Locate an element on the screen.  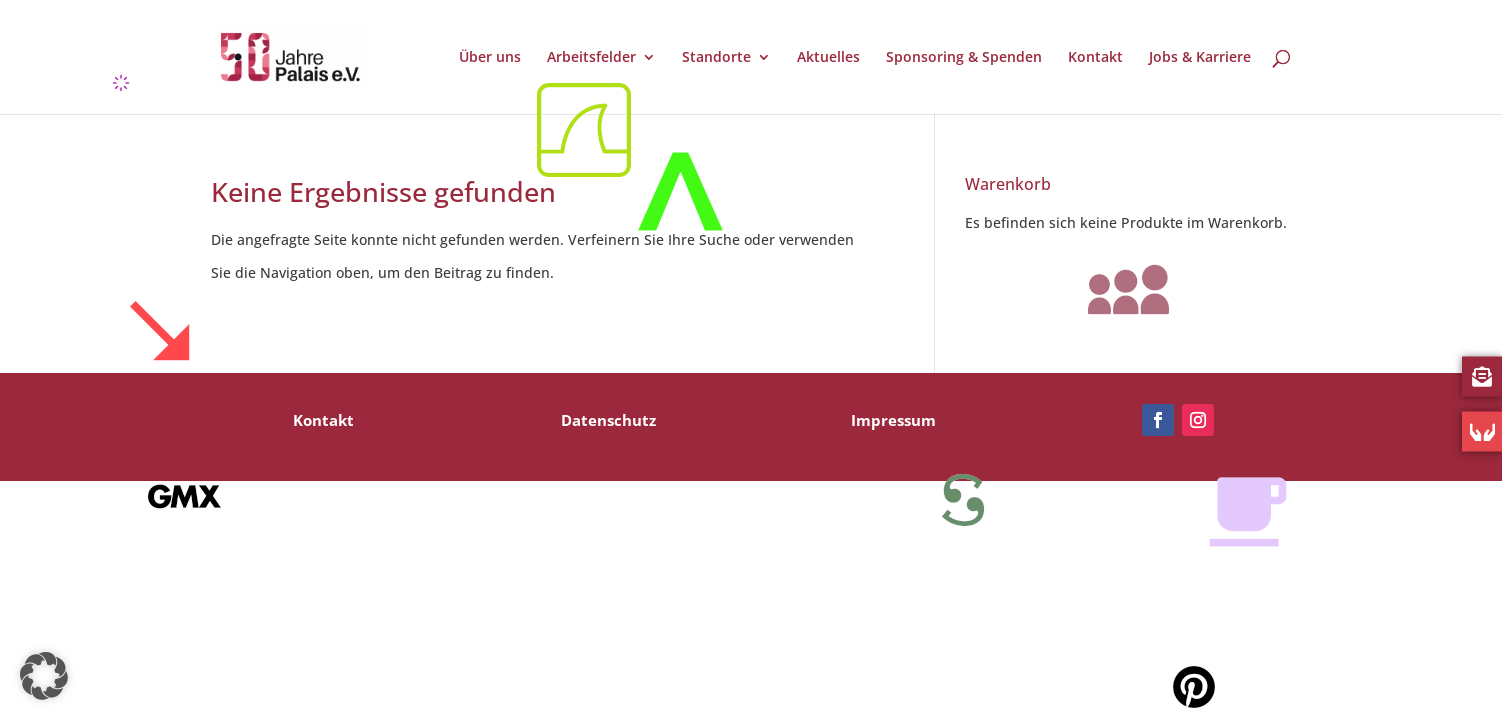
link to MySpace profile is located at coordinates (1128, 289).